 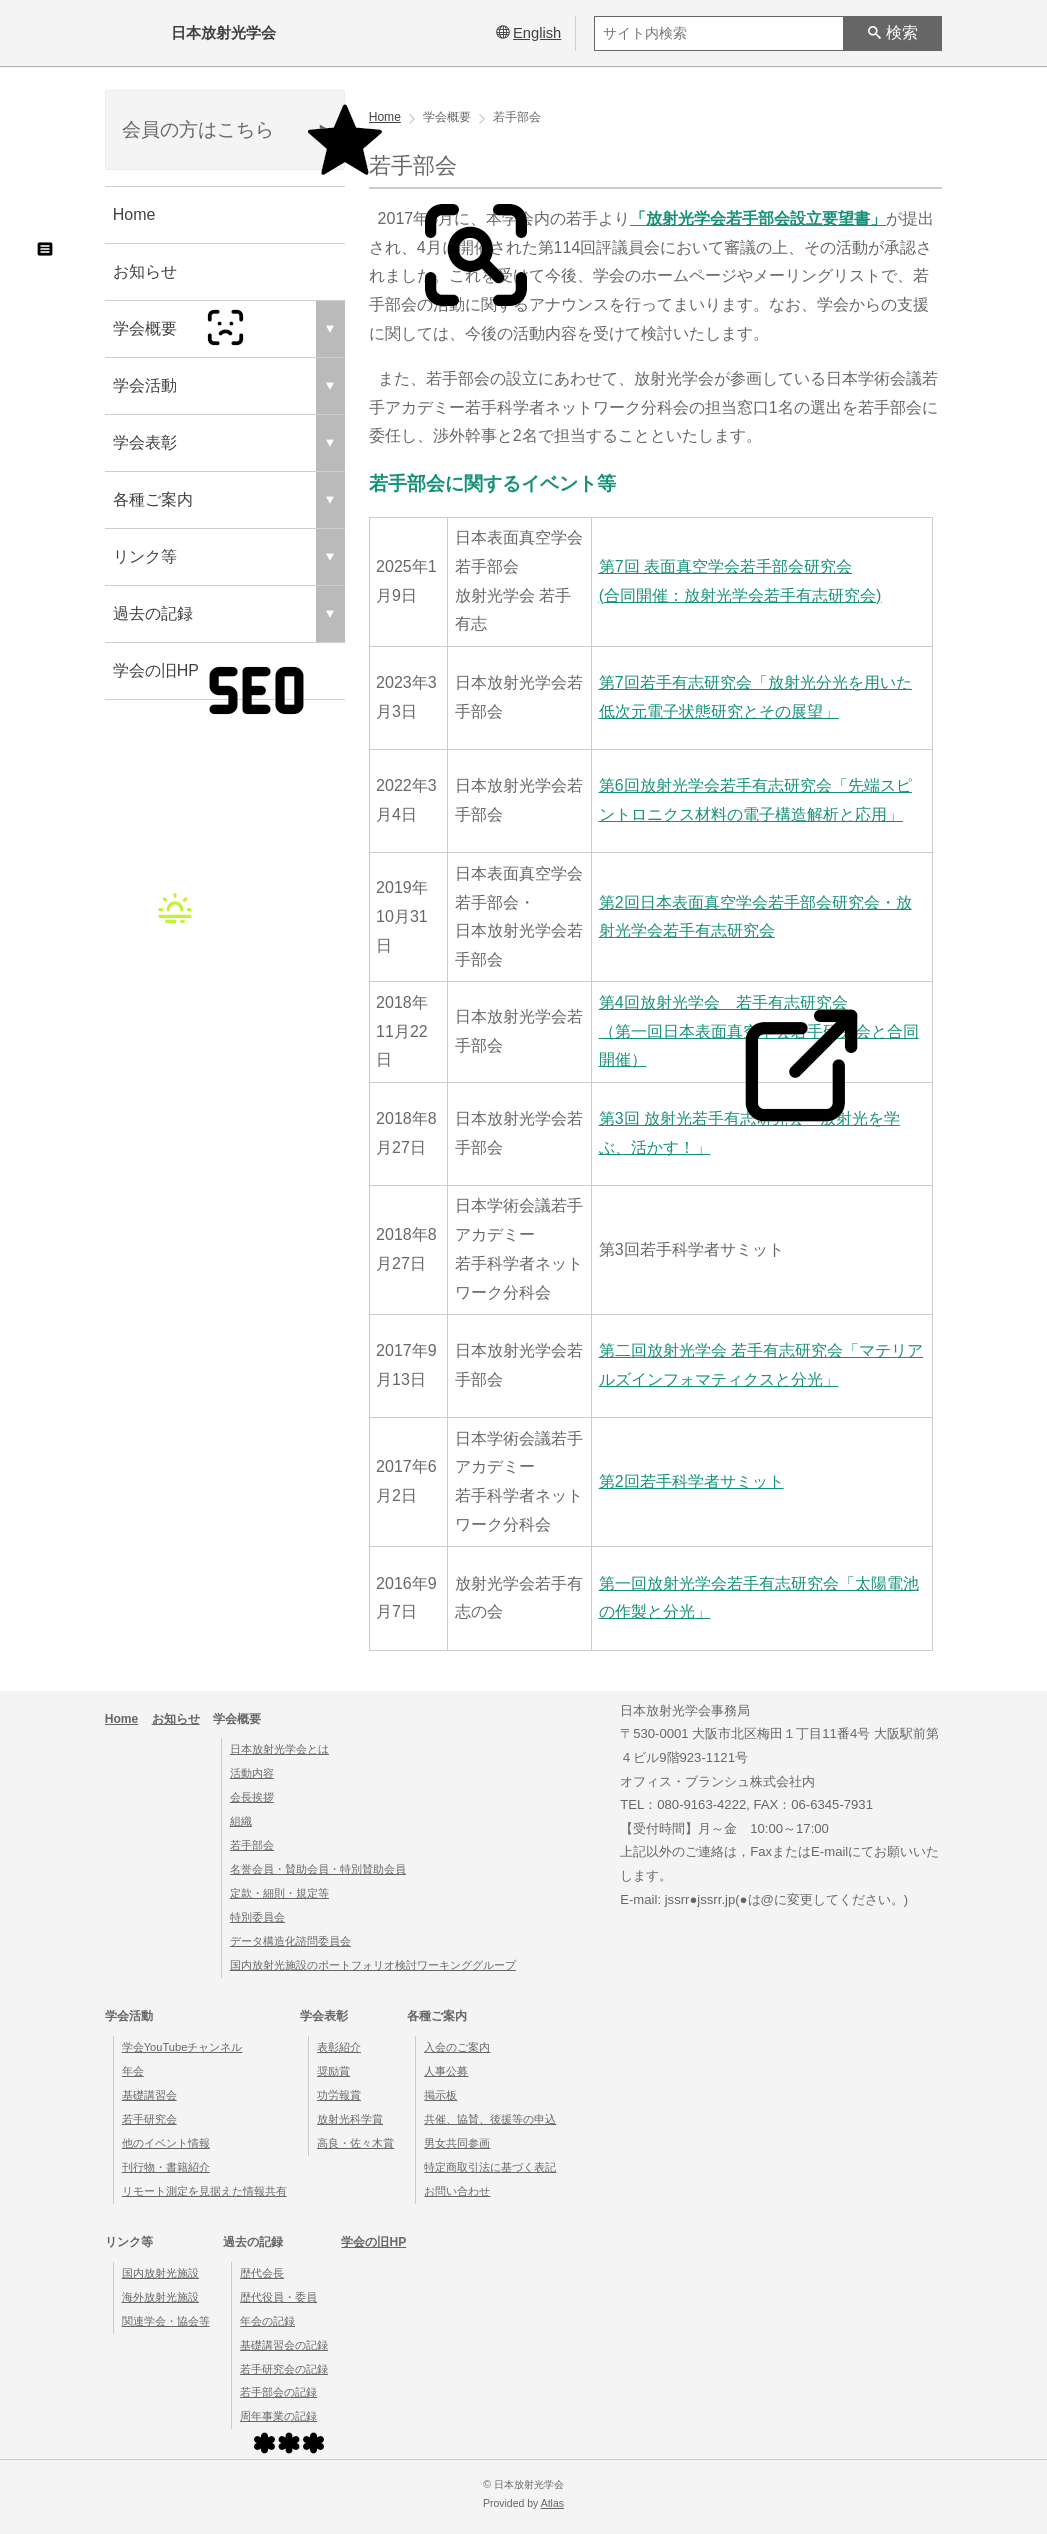 I want to click on view sunset time or golden hour info, so click(x=175, y=908).